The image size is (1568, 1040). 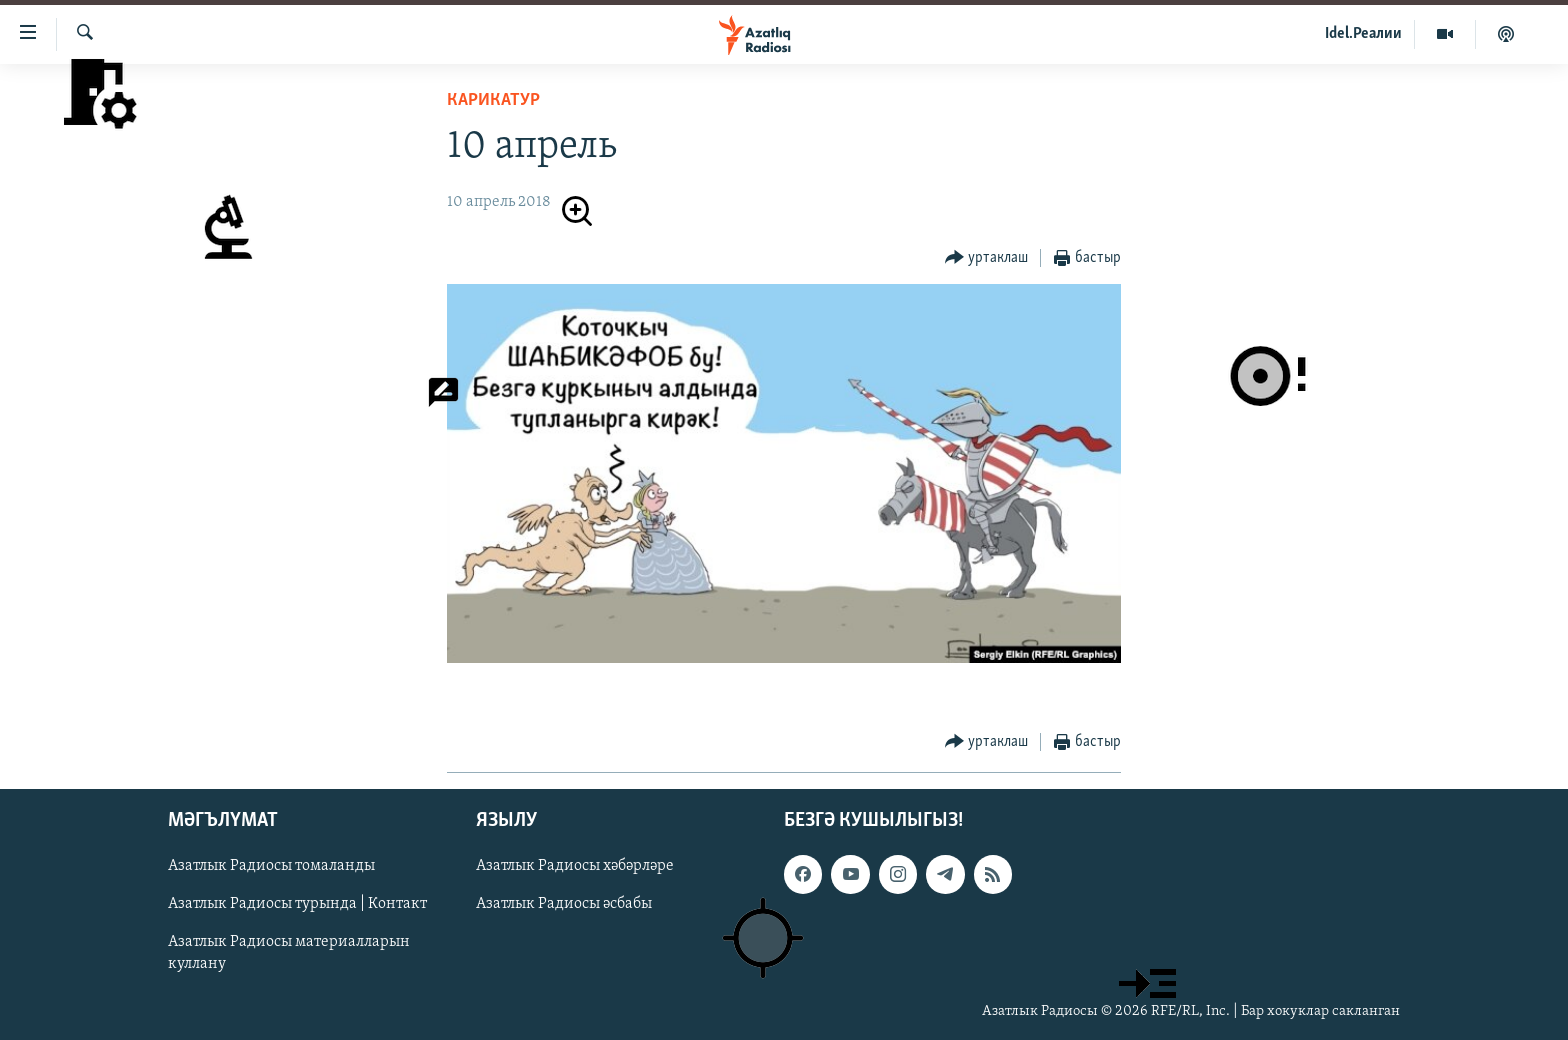 I want to click on access current location, so click(x=763, y=938).